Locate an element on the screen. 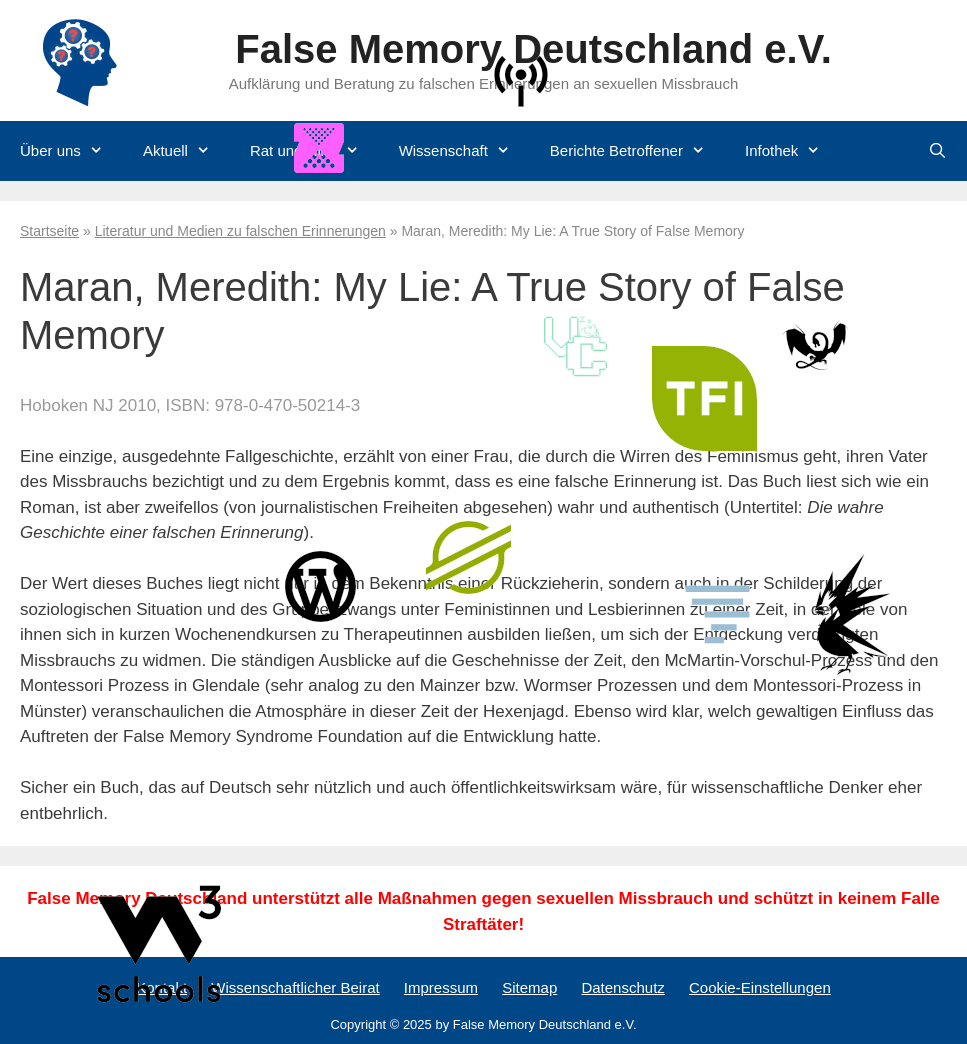  open transport for ireland app or website is located at coordinates (704, 398).